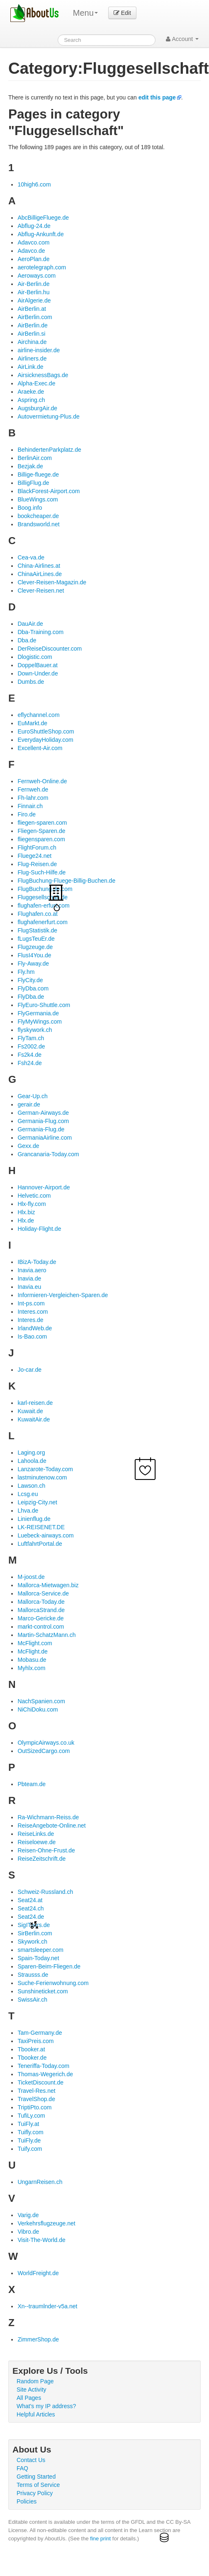  What do you see at coordinates (34, 1925) in the screenshot?
I see `view strategy or game plan` at bounding box center [34, 1925].